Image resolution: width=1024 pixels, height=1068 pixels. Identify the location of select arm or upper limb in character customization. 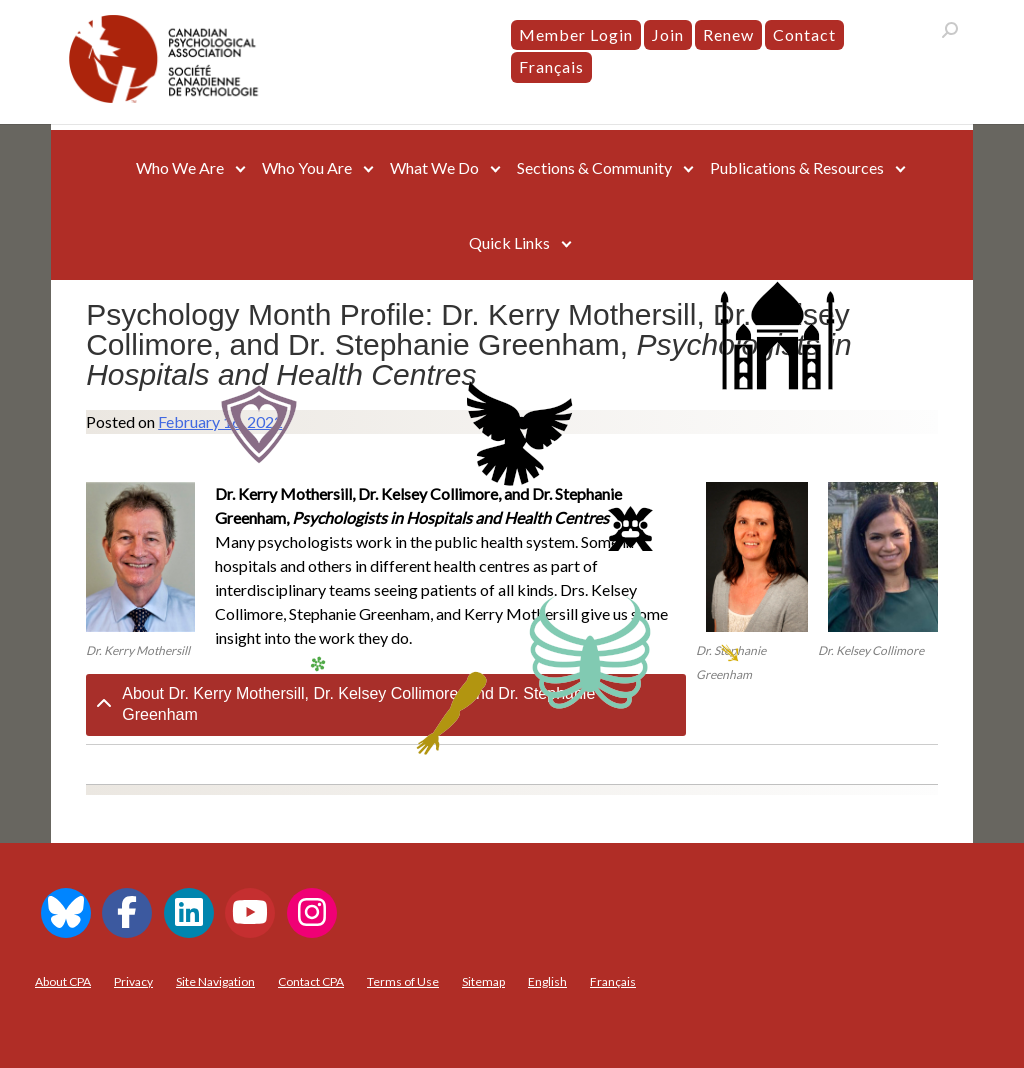
(451, 713).